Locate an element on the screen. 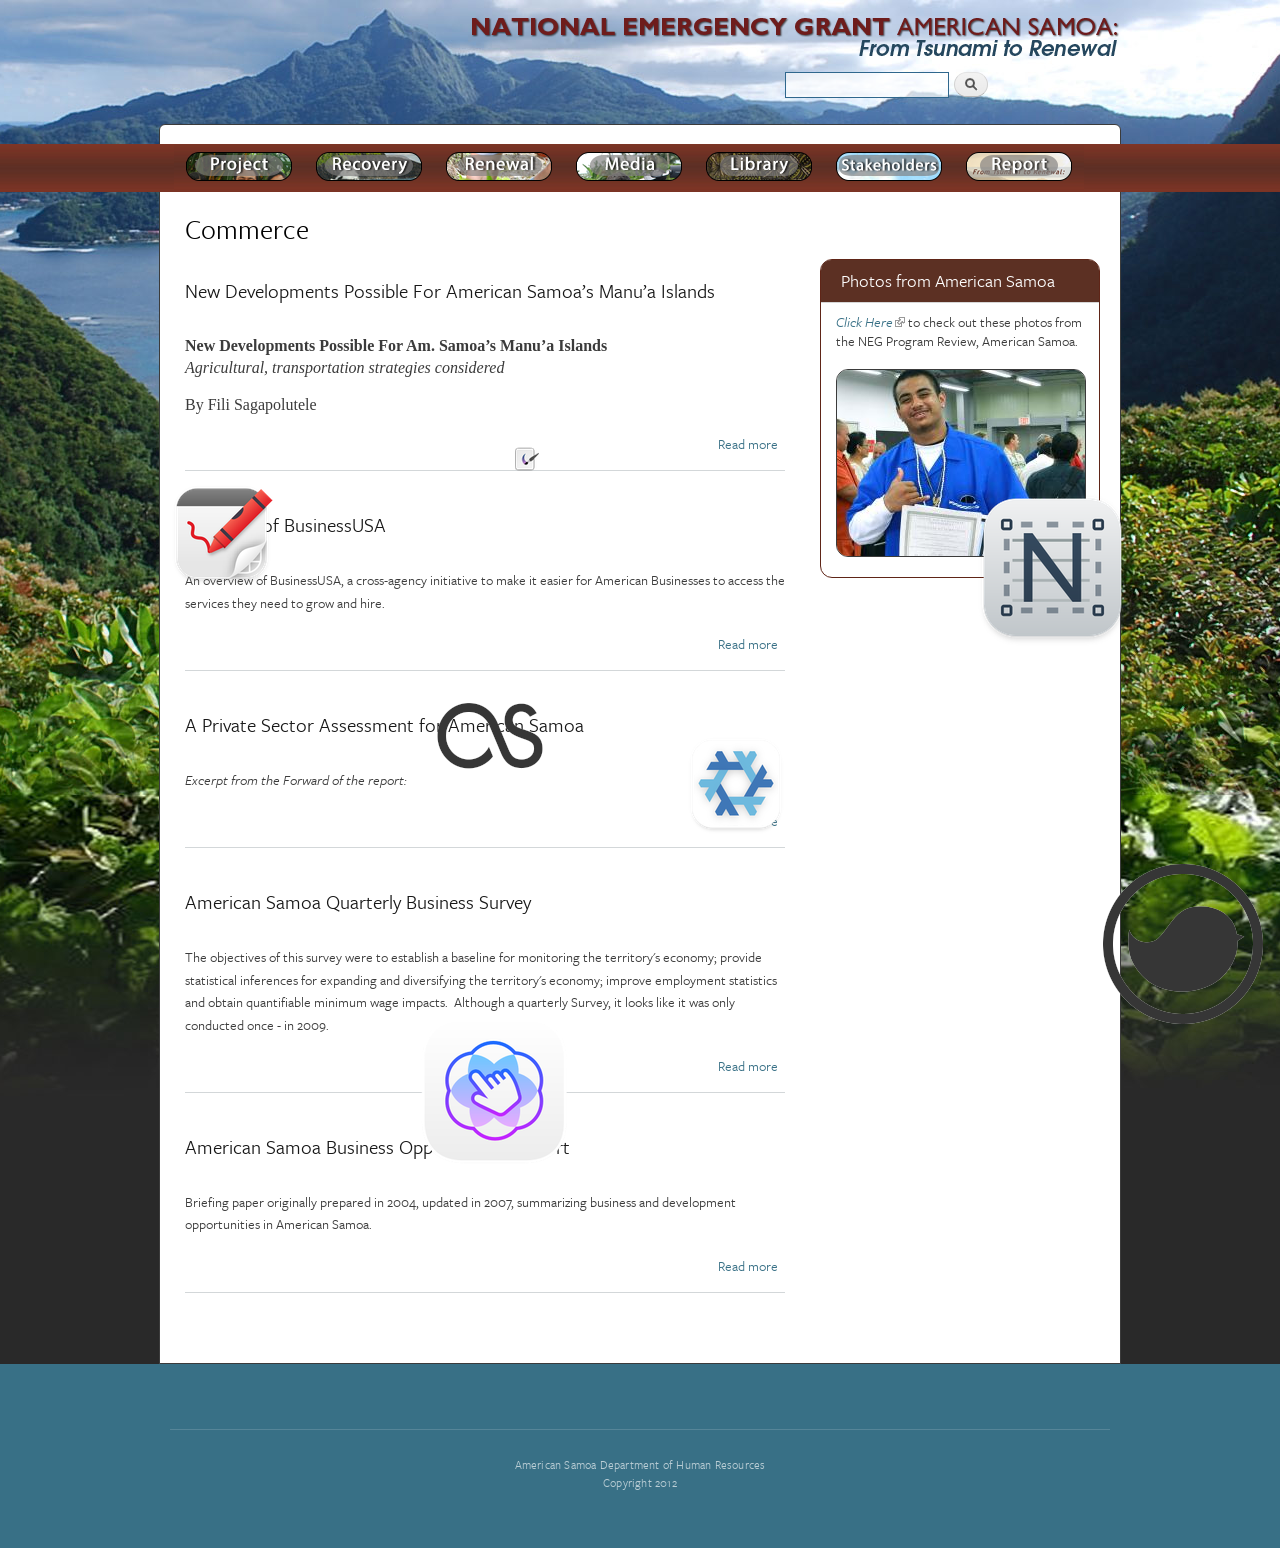 Image resolution: width=1280 pixels, height=1548 pixels. connect your last.fm account is located at coordinates (490, 728).